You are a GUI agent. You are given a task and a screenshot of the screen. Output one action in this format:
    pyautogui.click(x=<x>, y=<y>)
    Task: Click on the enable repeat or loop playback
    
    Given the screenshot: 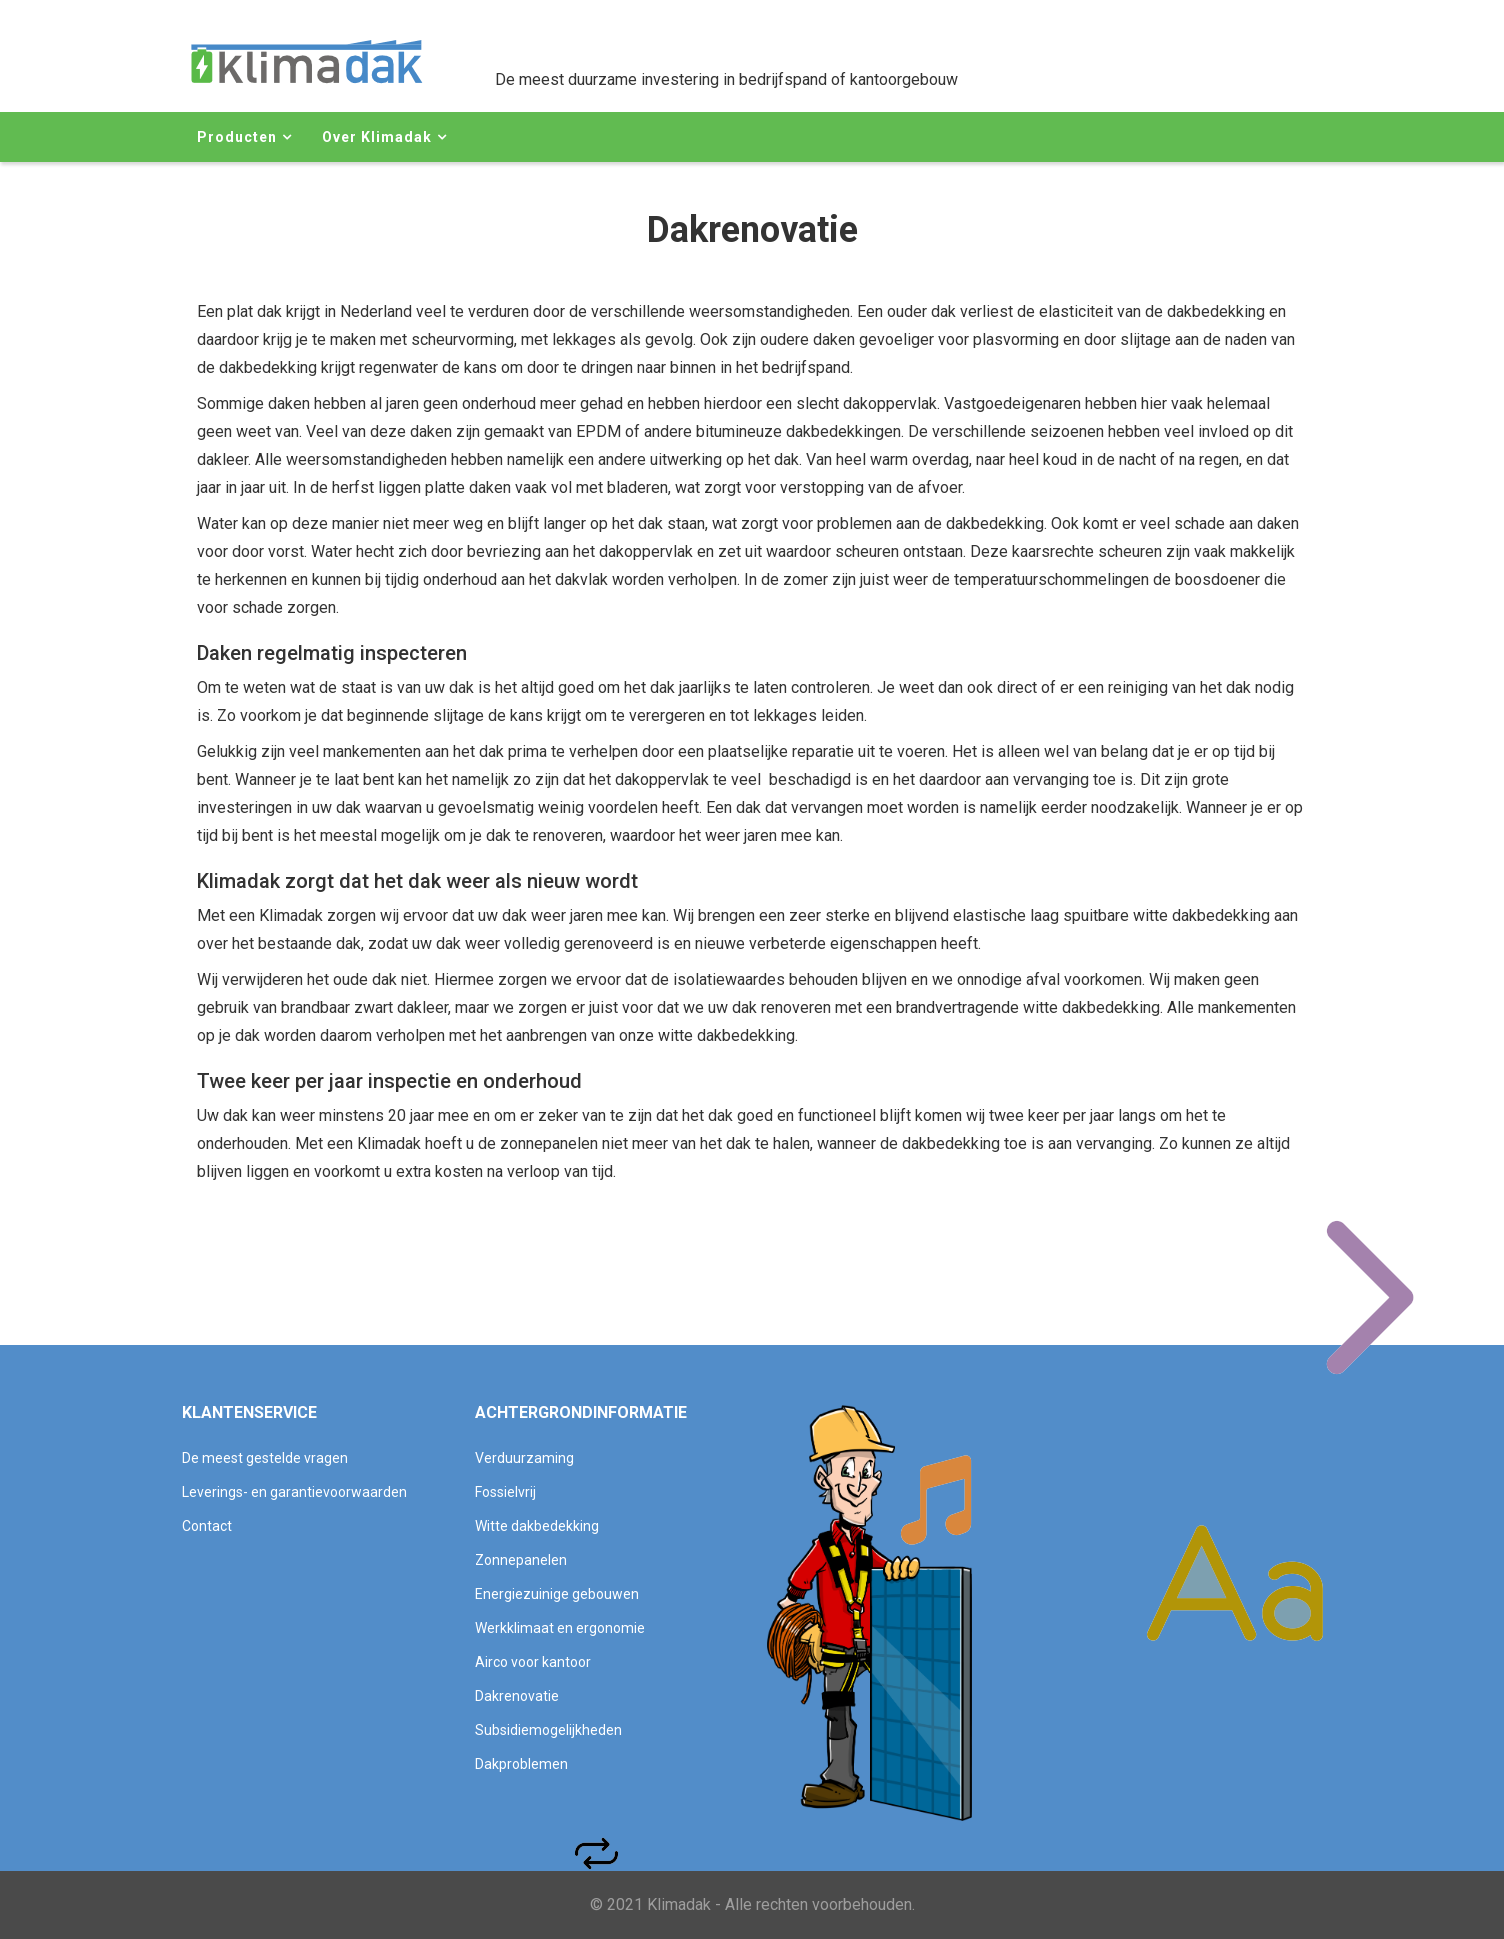 What is the action you would take?
    pyautogui.click(x=596, y=1853)
    